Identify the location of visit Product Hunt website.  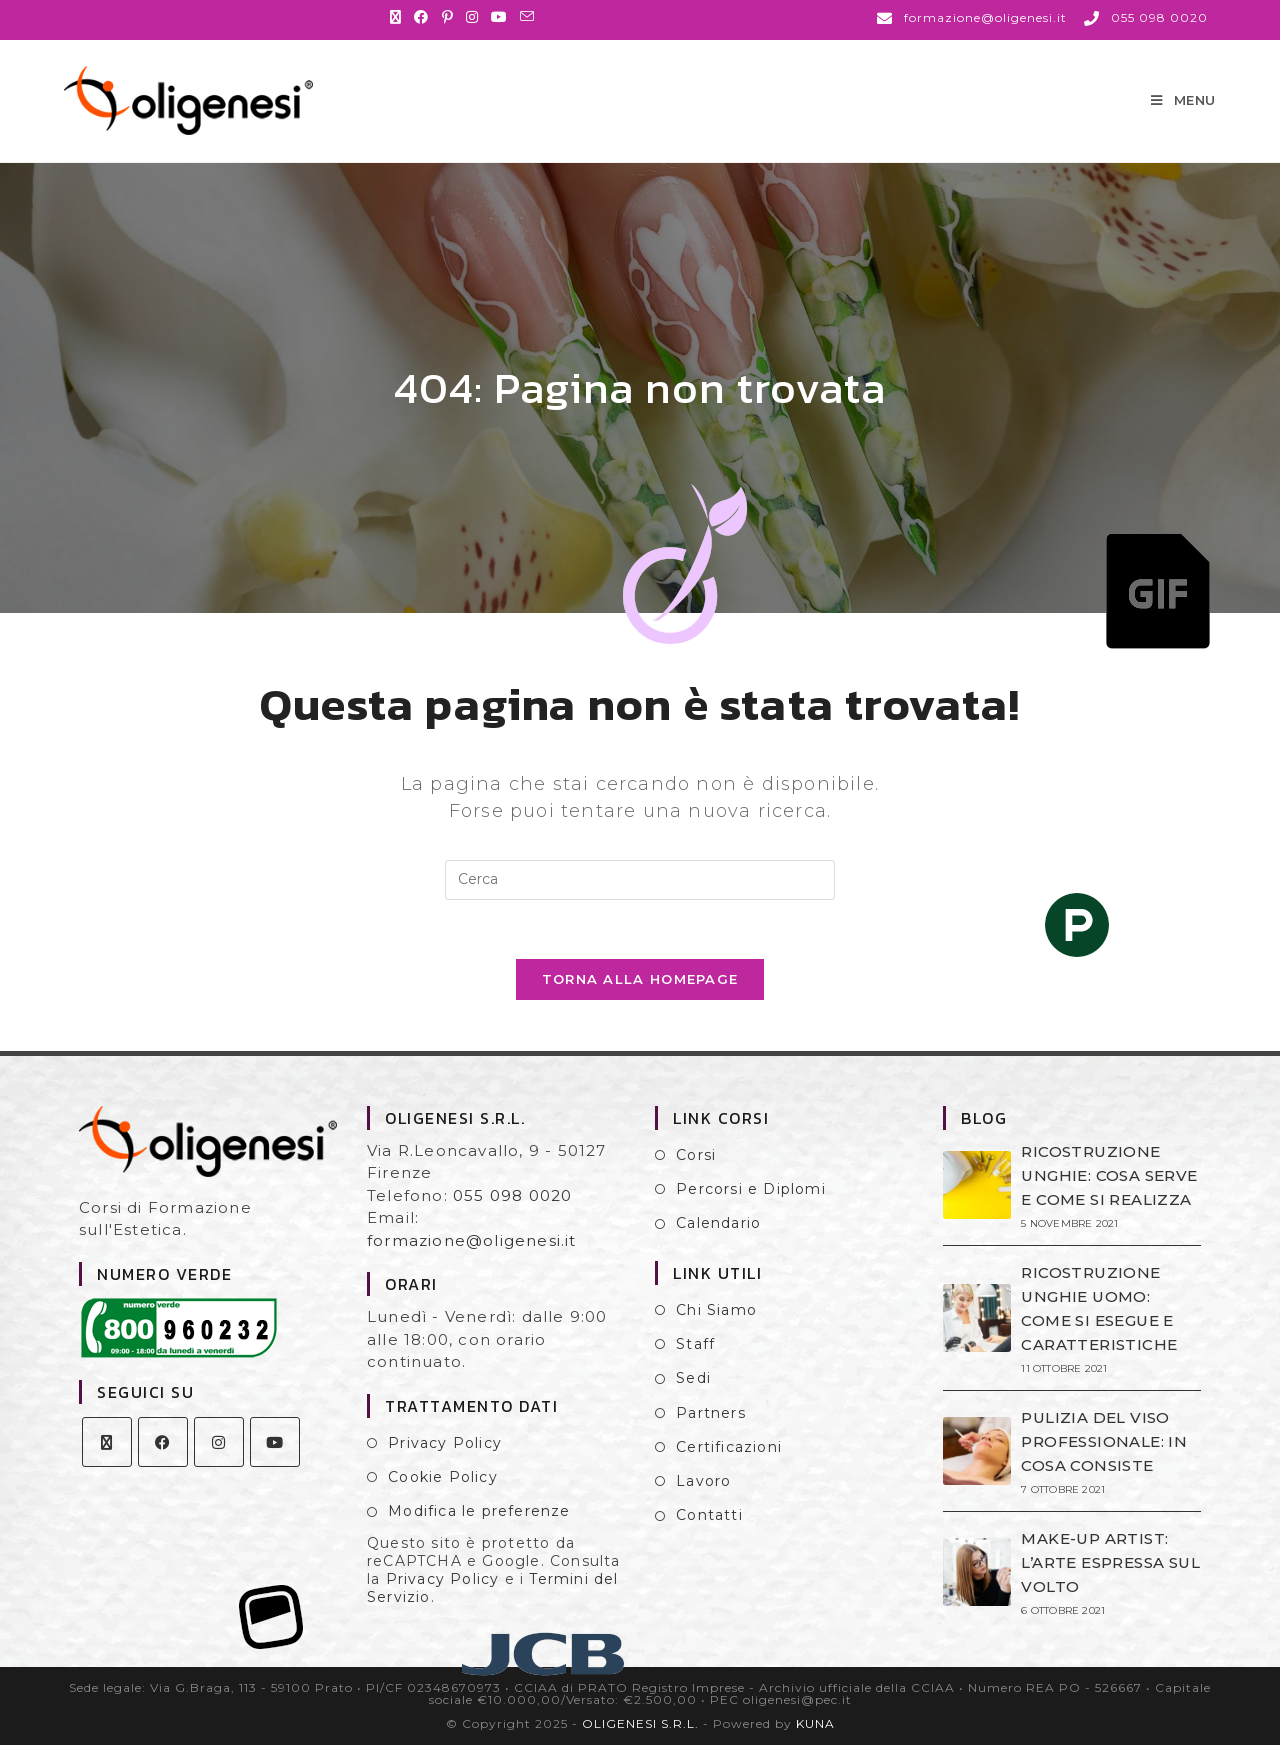
(1077, 925).